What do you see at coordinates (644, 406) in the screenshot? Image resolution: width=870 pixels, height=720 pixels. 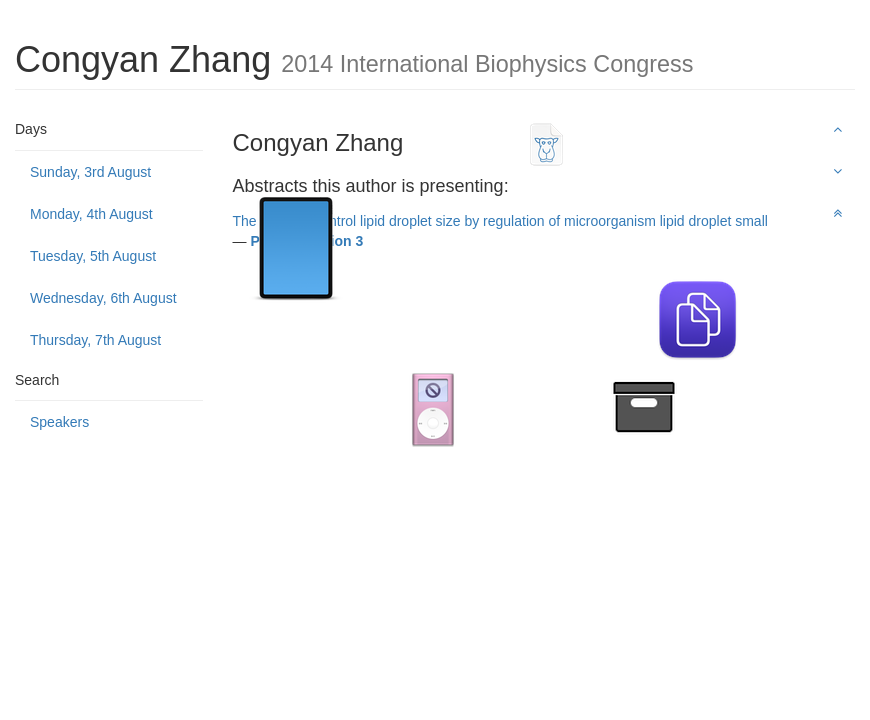 I see `view archived emails` at bounding box center [644, 406].